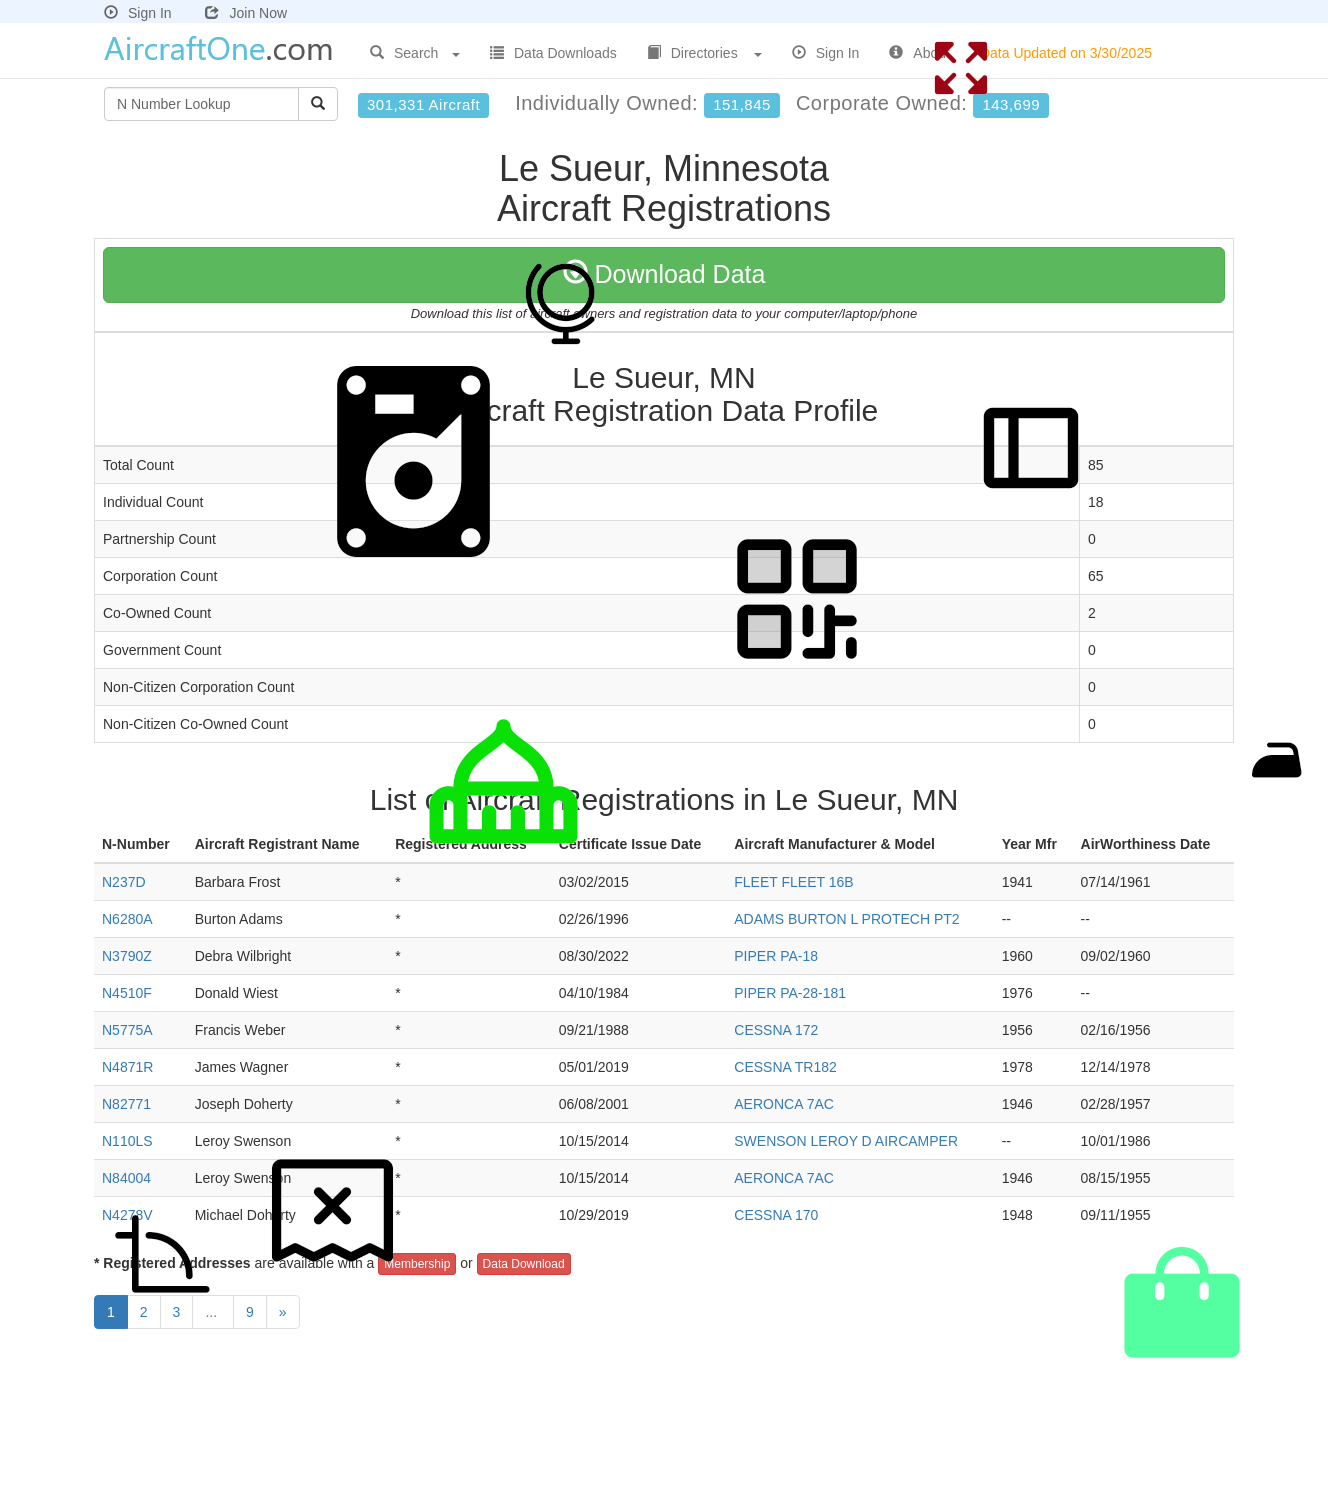  What do you see at coordinates (797, 599) in the screenshot?
I see `scan or generate a qr code` at bounding box center [797, 599].